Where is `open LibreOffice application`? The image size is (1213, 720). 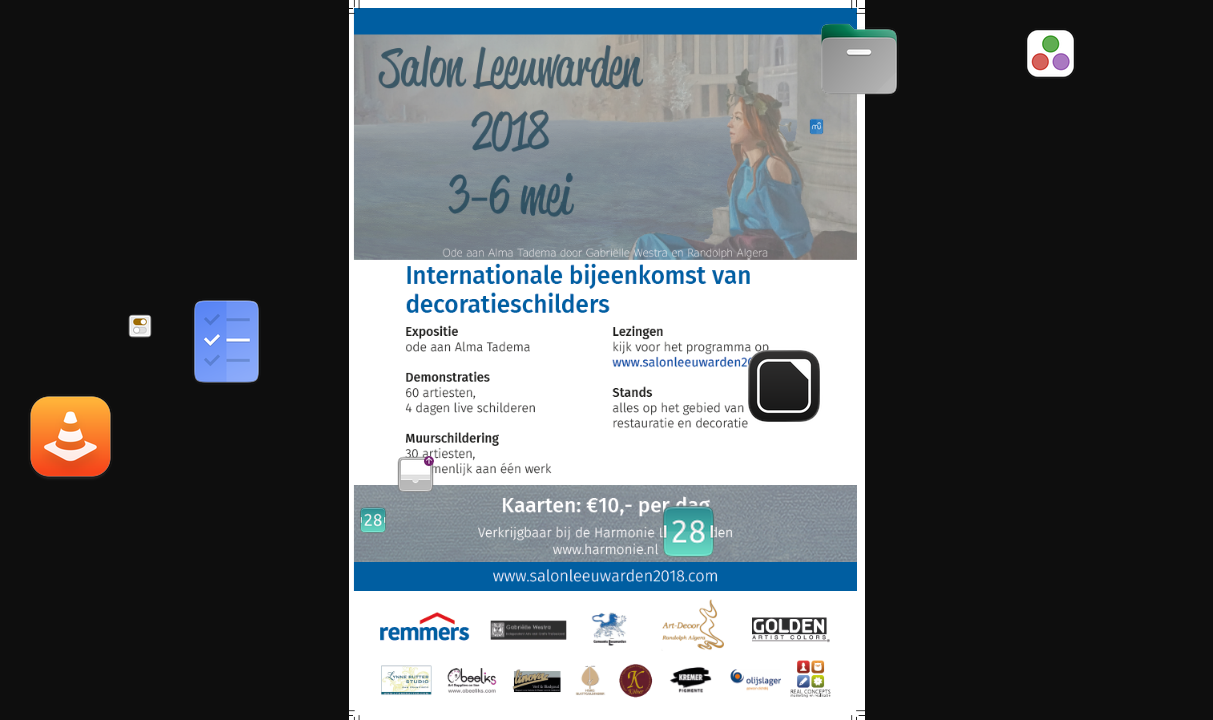
open LibreOffice application is located at coordinates (784, 386).